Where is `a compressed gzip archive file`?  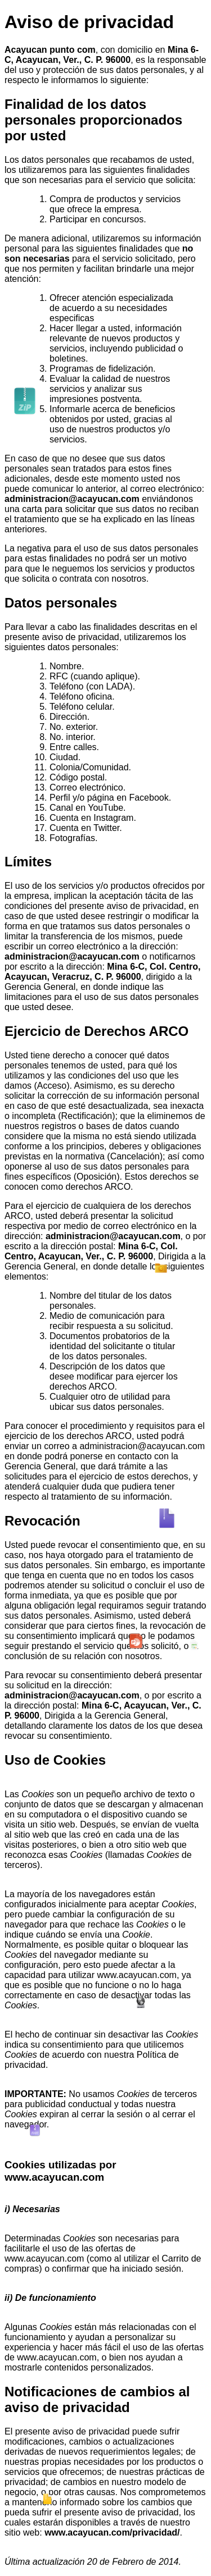 a compressed gzip archive file is located at coordinates (47, 2499).